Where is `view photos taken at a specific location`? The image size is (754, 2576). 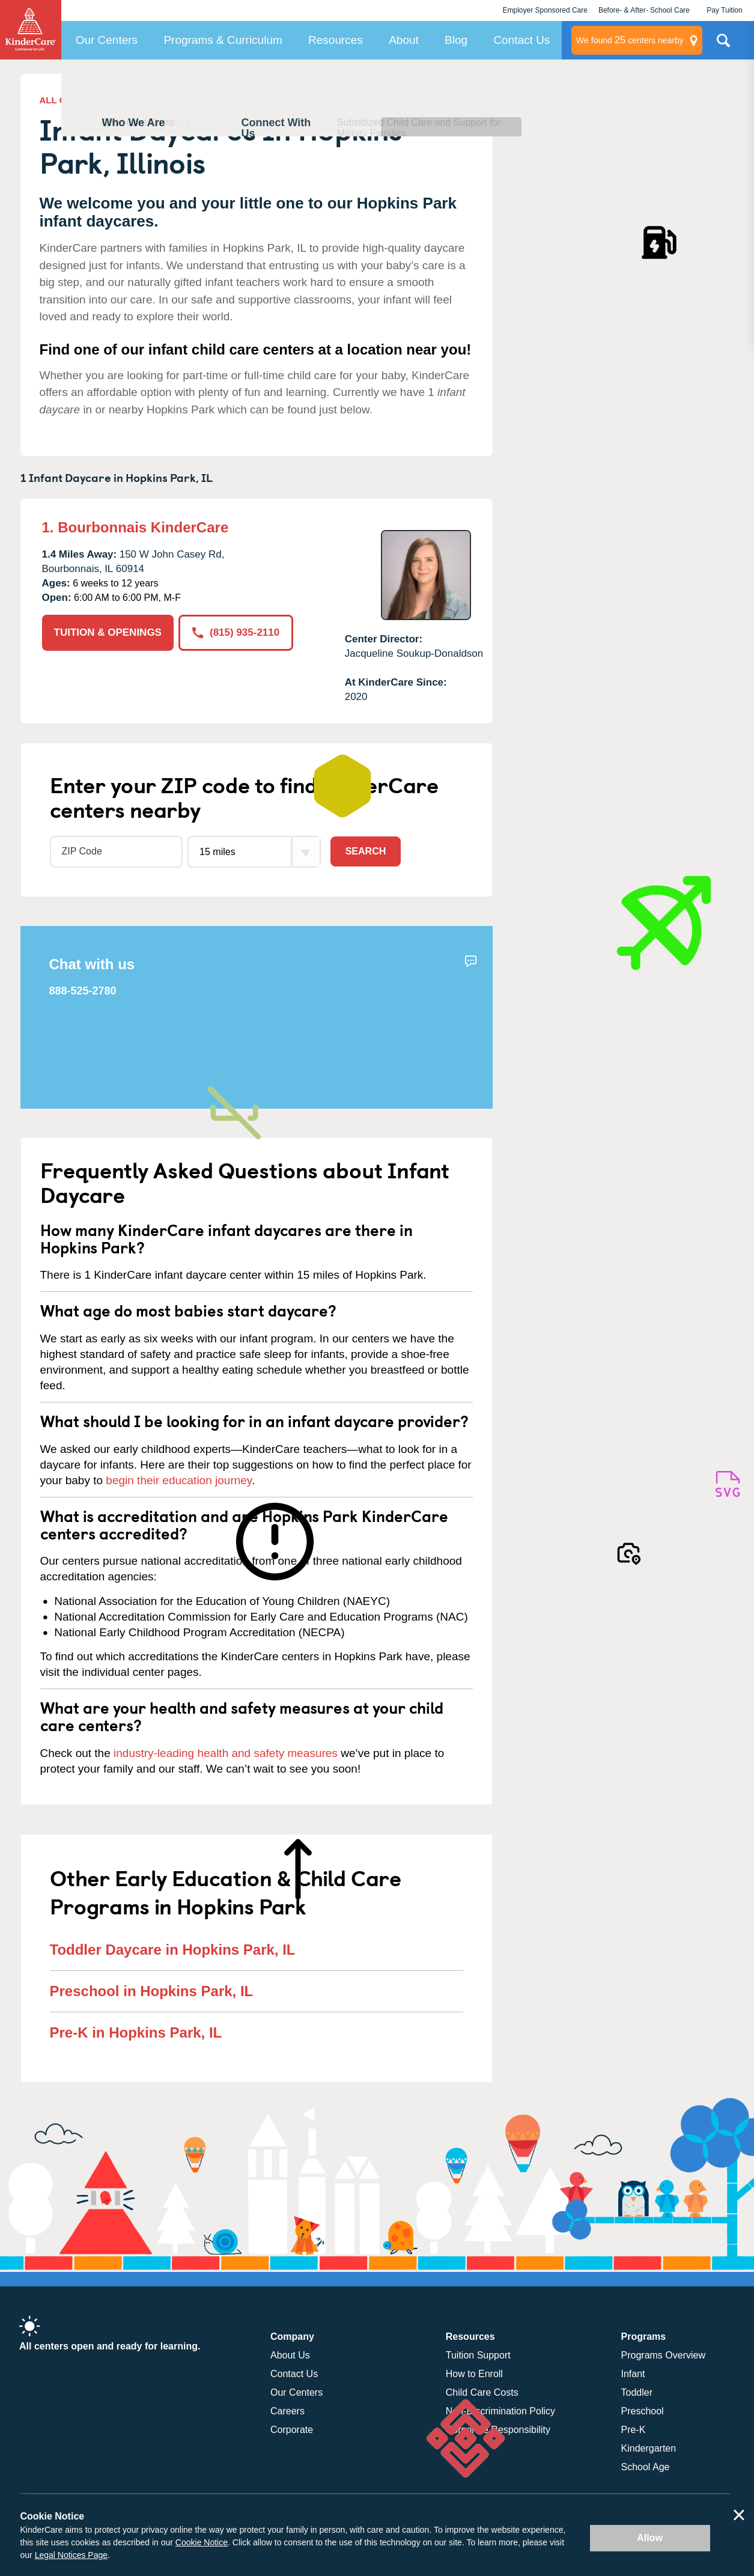 view photos taken at a specific location is located at coordinates (628, 1553).